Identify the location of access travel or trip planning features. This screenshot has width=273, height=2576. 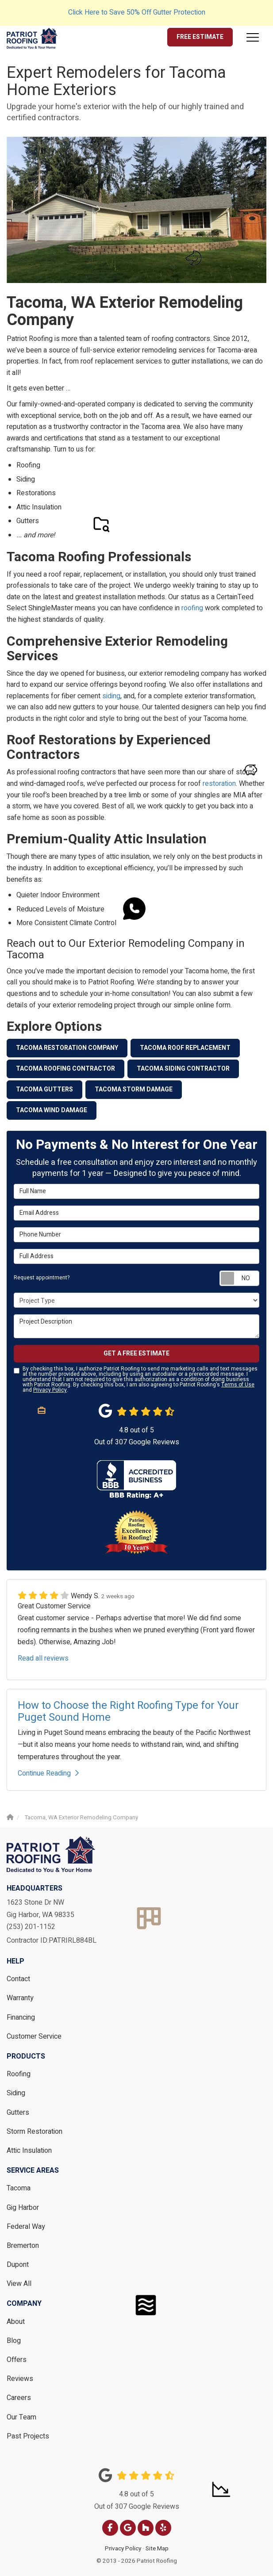
(42, 1411).